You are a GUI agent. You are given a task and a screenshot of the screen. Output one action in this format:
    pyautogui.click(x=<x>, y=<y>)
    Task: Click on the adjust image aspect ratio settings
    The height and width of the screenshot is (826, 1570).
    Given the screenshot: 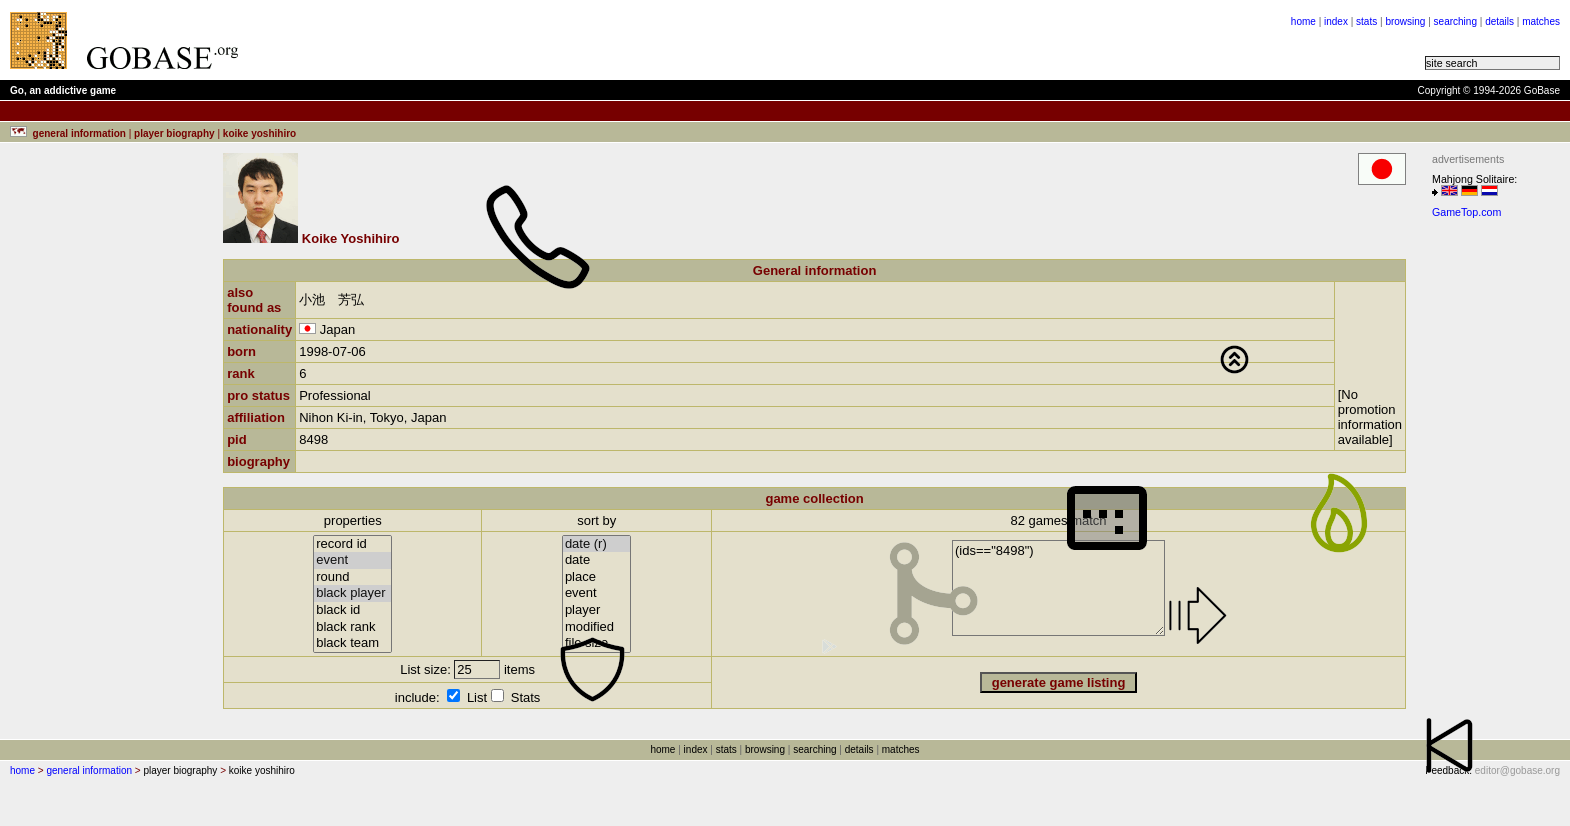 What is the action you would take?
    pyautogui.click(x=1107, y=518)
    